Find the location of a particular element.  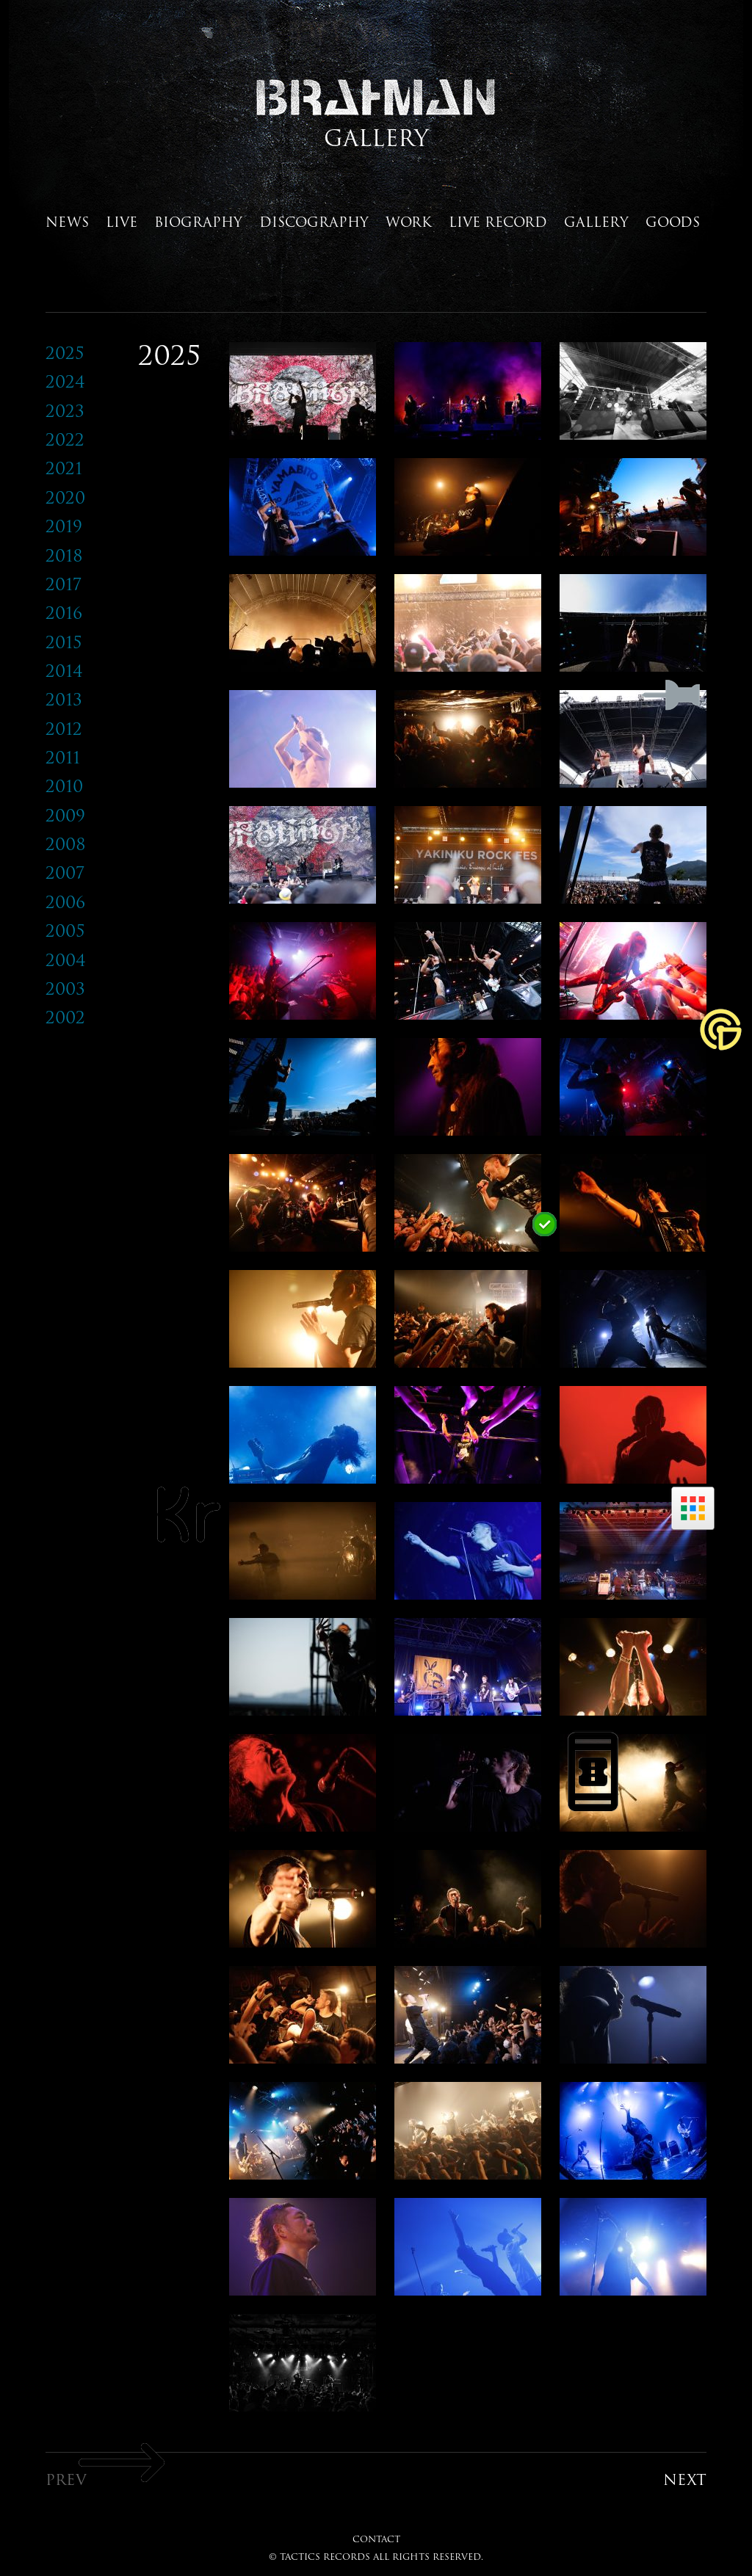

move item to the right is located at coordinates (121, 2462).